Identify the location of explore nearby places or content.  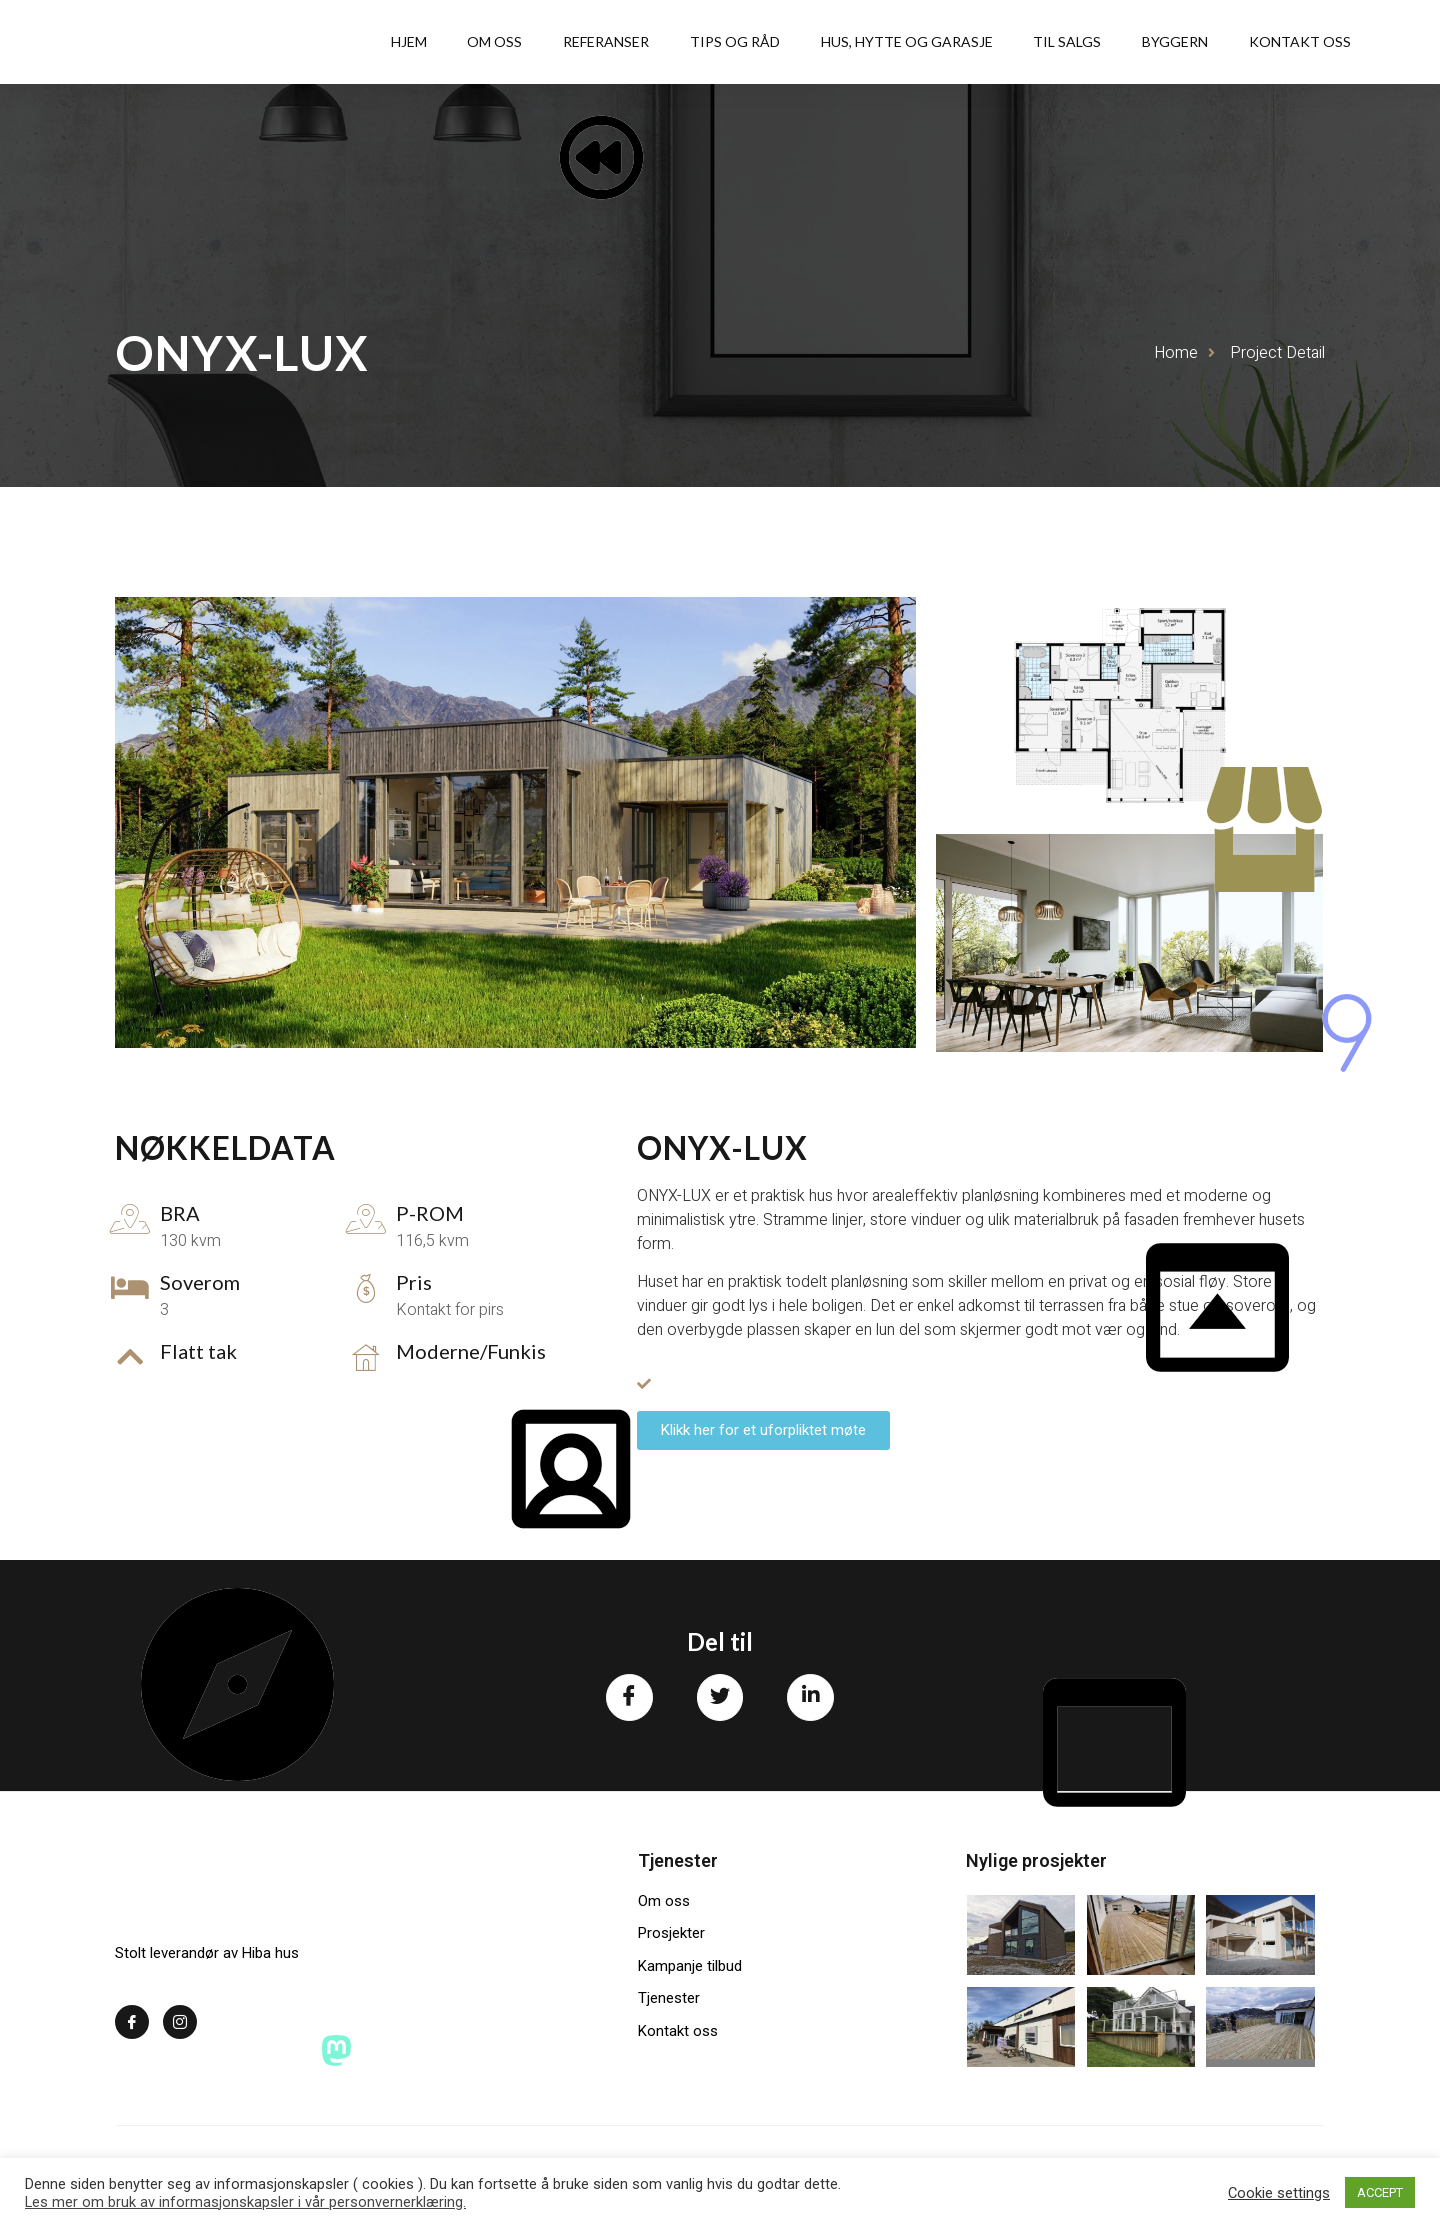
(237, 1684).